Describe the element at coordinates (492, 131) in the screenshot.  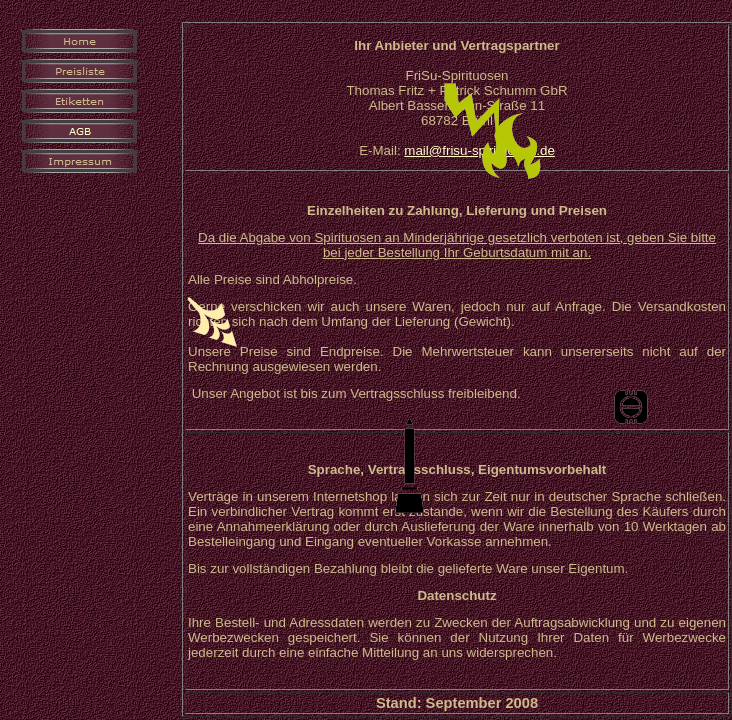
I see `activate lightning fire attack or spell` at that location.